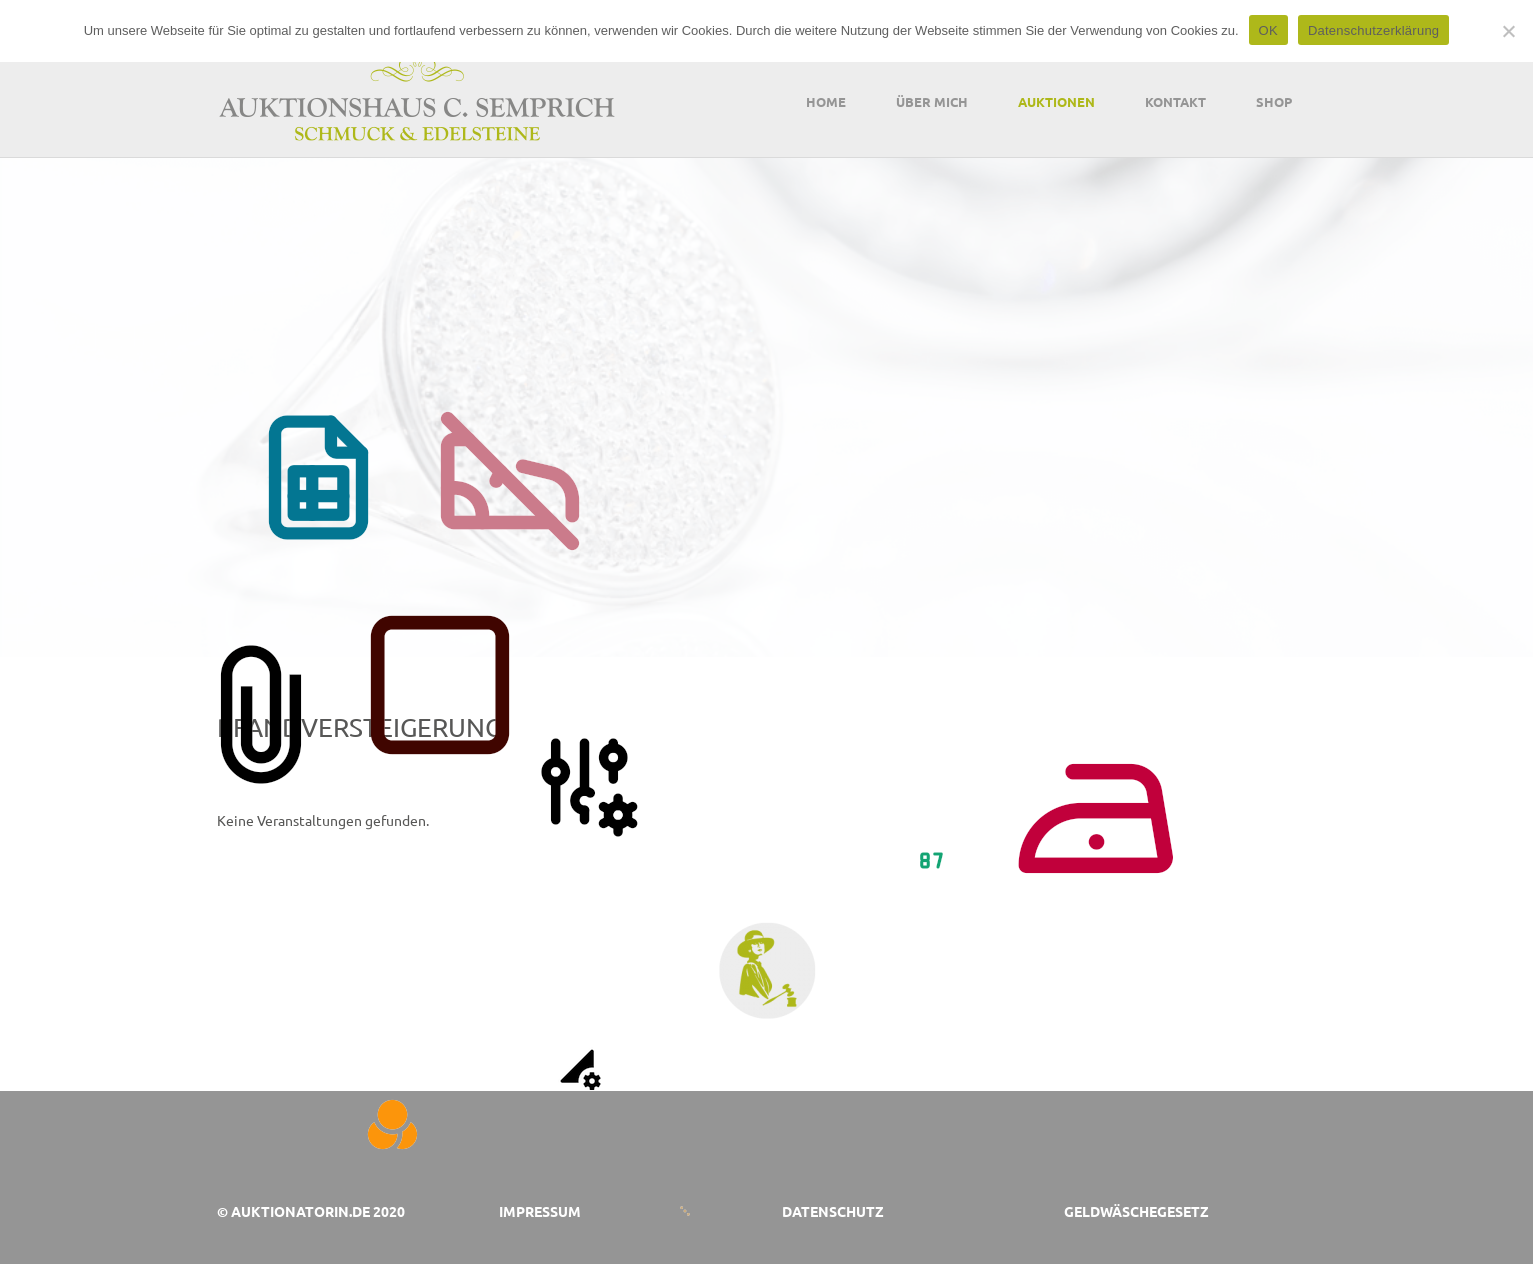  I want to click on unchecked checkbox or selection state, so click(440, 685).